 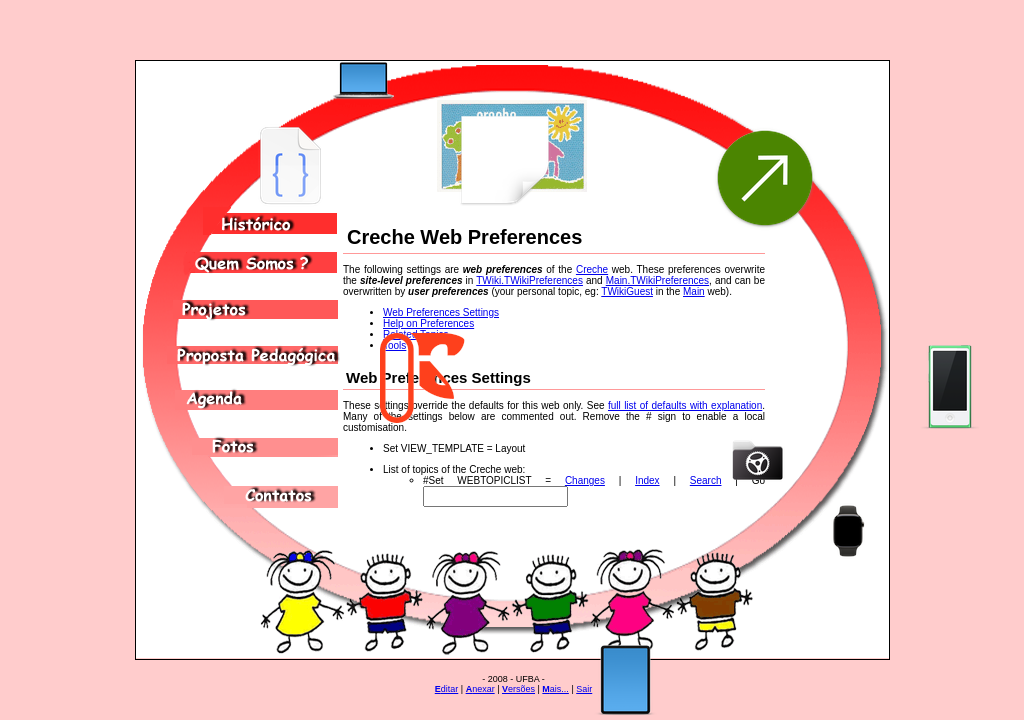 What do you see at coordinates (765, 178) in the screenshot?
I see `indicates a symbolic link or shortcut to another file` at bounding box center [765, 178].